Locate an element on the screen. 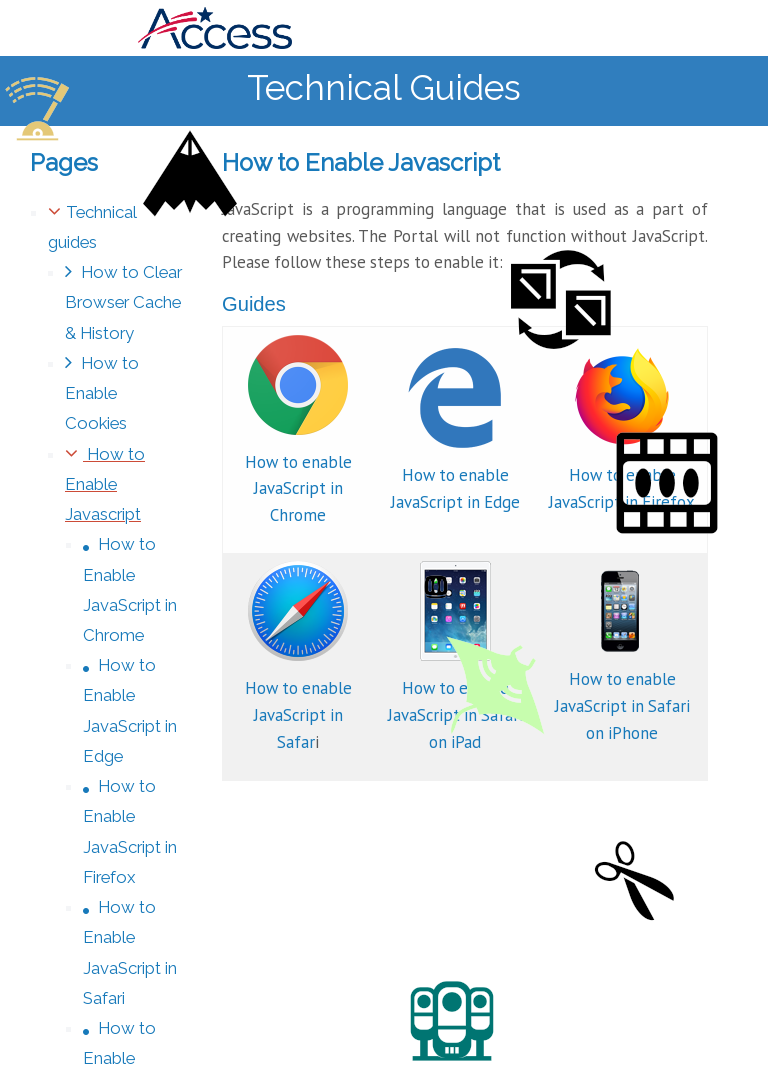  initiate a trade or exchange between players is located at coordinates (561, 300).